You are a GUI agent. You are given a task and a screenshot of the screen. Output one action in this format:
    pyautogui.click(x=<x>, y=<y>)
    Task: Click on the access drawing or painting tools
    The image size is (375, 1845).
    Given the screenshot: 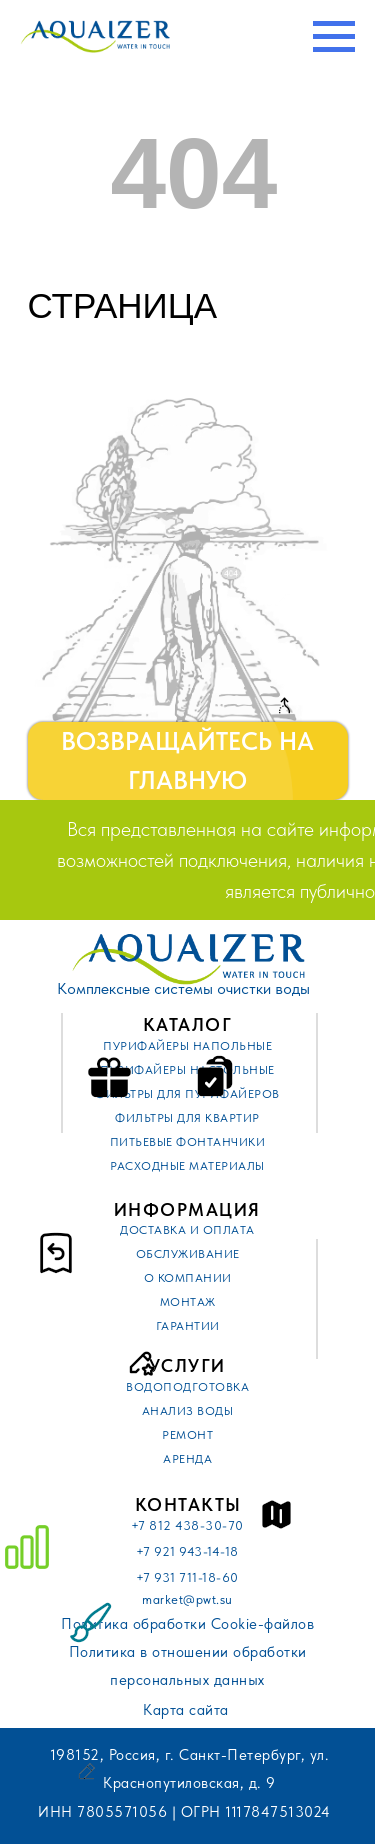 What is the action you would take?
    pyautogui.click(x=91, y=1622)
    